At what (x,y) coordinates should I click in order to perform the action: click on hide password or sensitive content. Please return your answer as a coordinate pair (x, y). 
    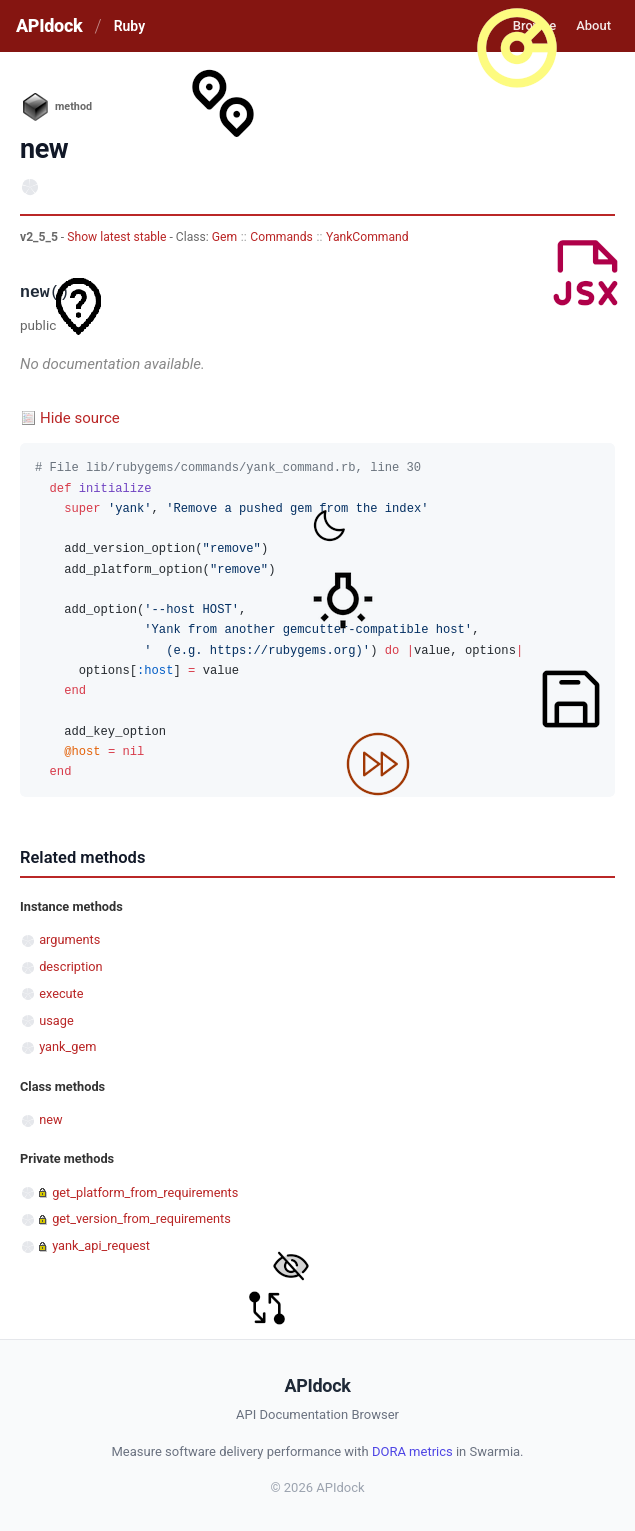
    Looking at the image, I should click on (291, 1266).